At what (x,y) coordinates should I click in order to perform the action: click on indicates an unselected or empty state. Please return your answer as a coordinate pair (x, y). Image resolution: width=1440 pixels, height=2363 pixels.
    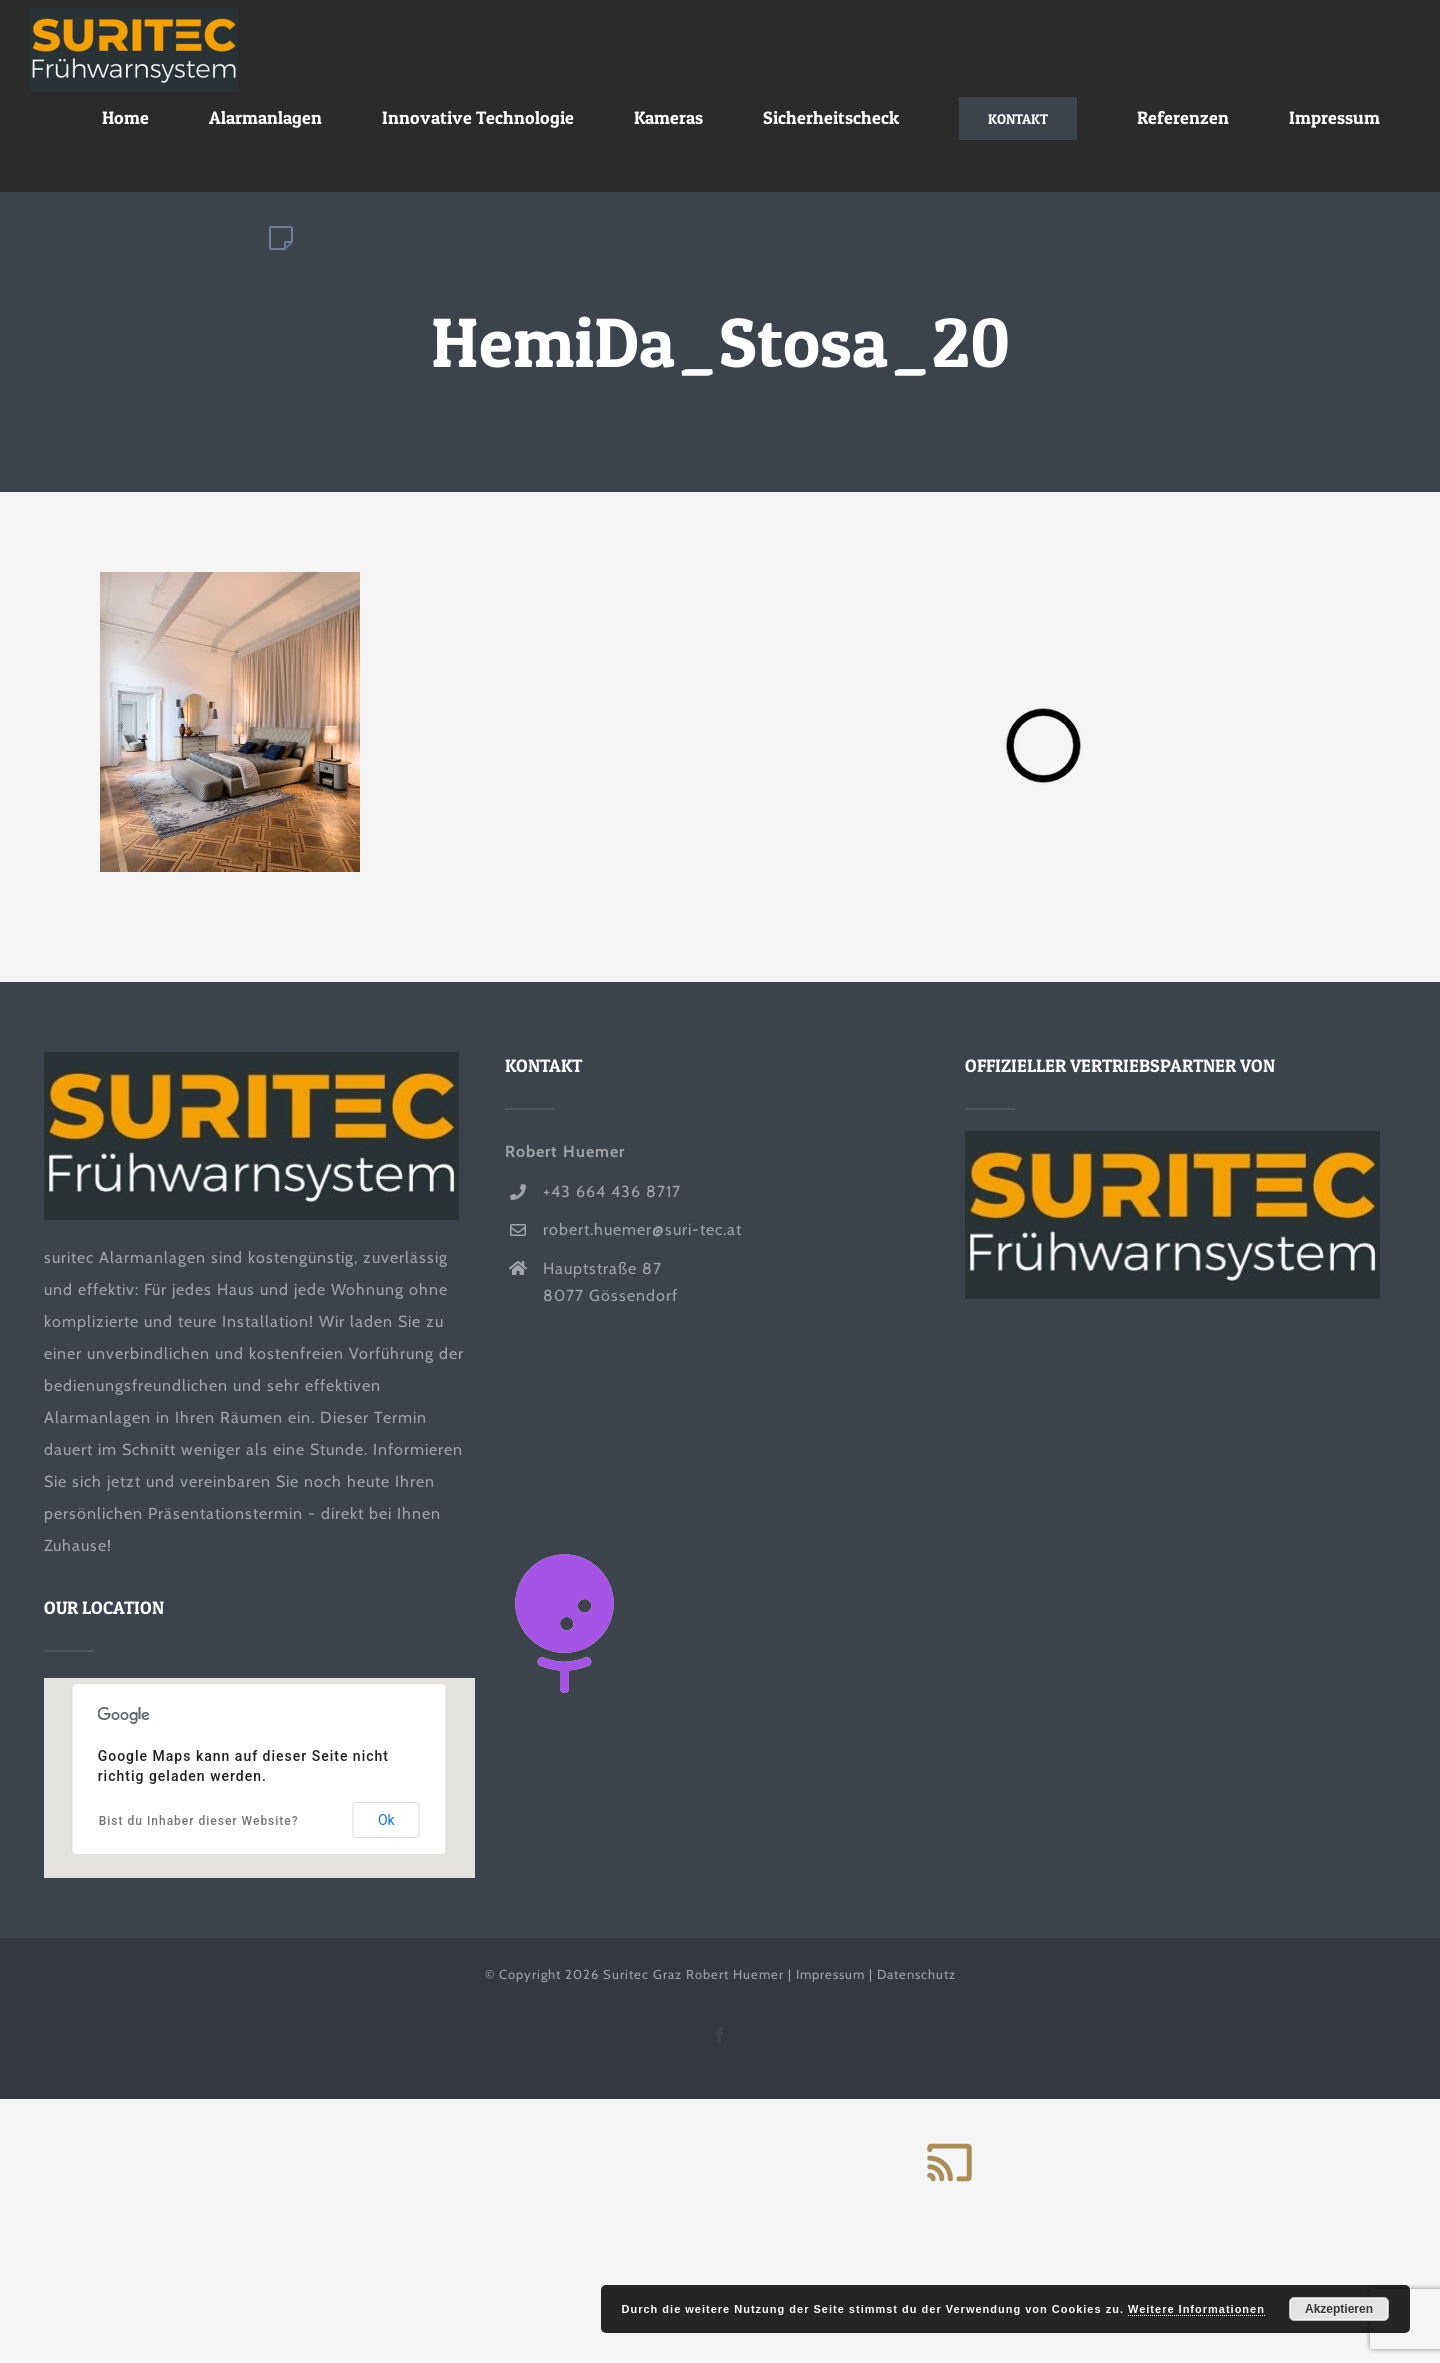
    Looking at the image, I should click on (1043, 745).